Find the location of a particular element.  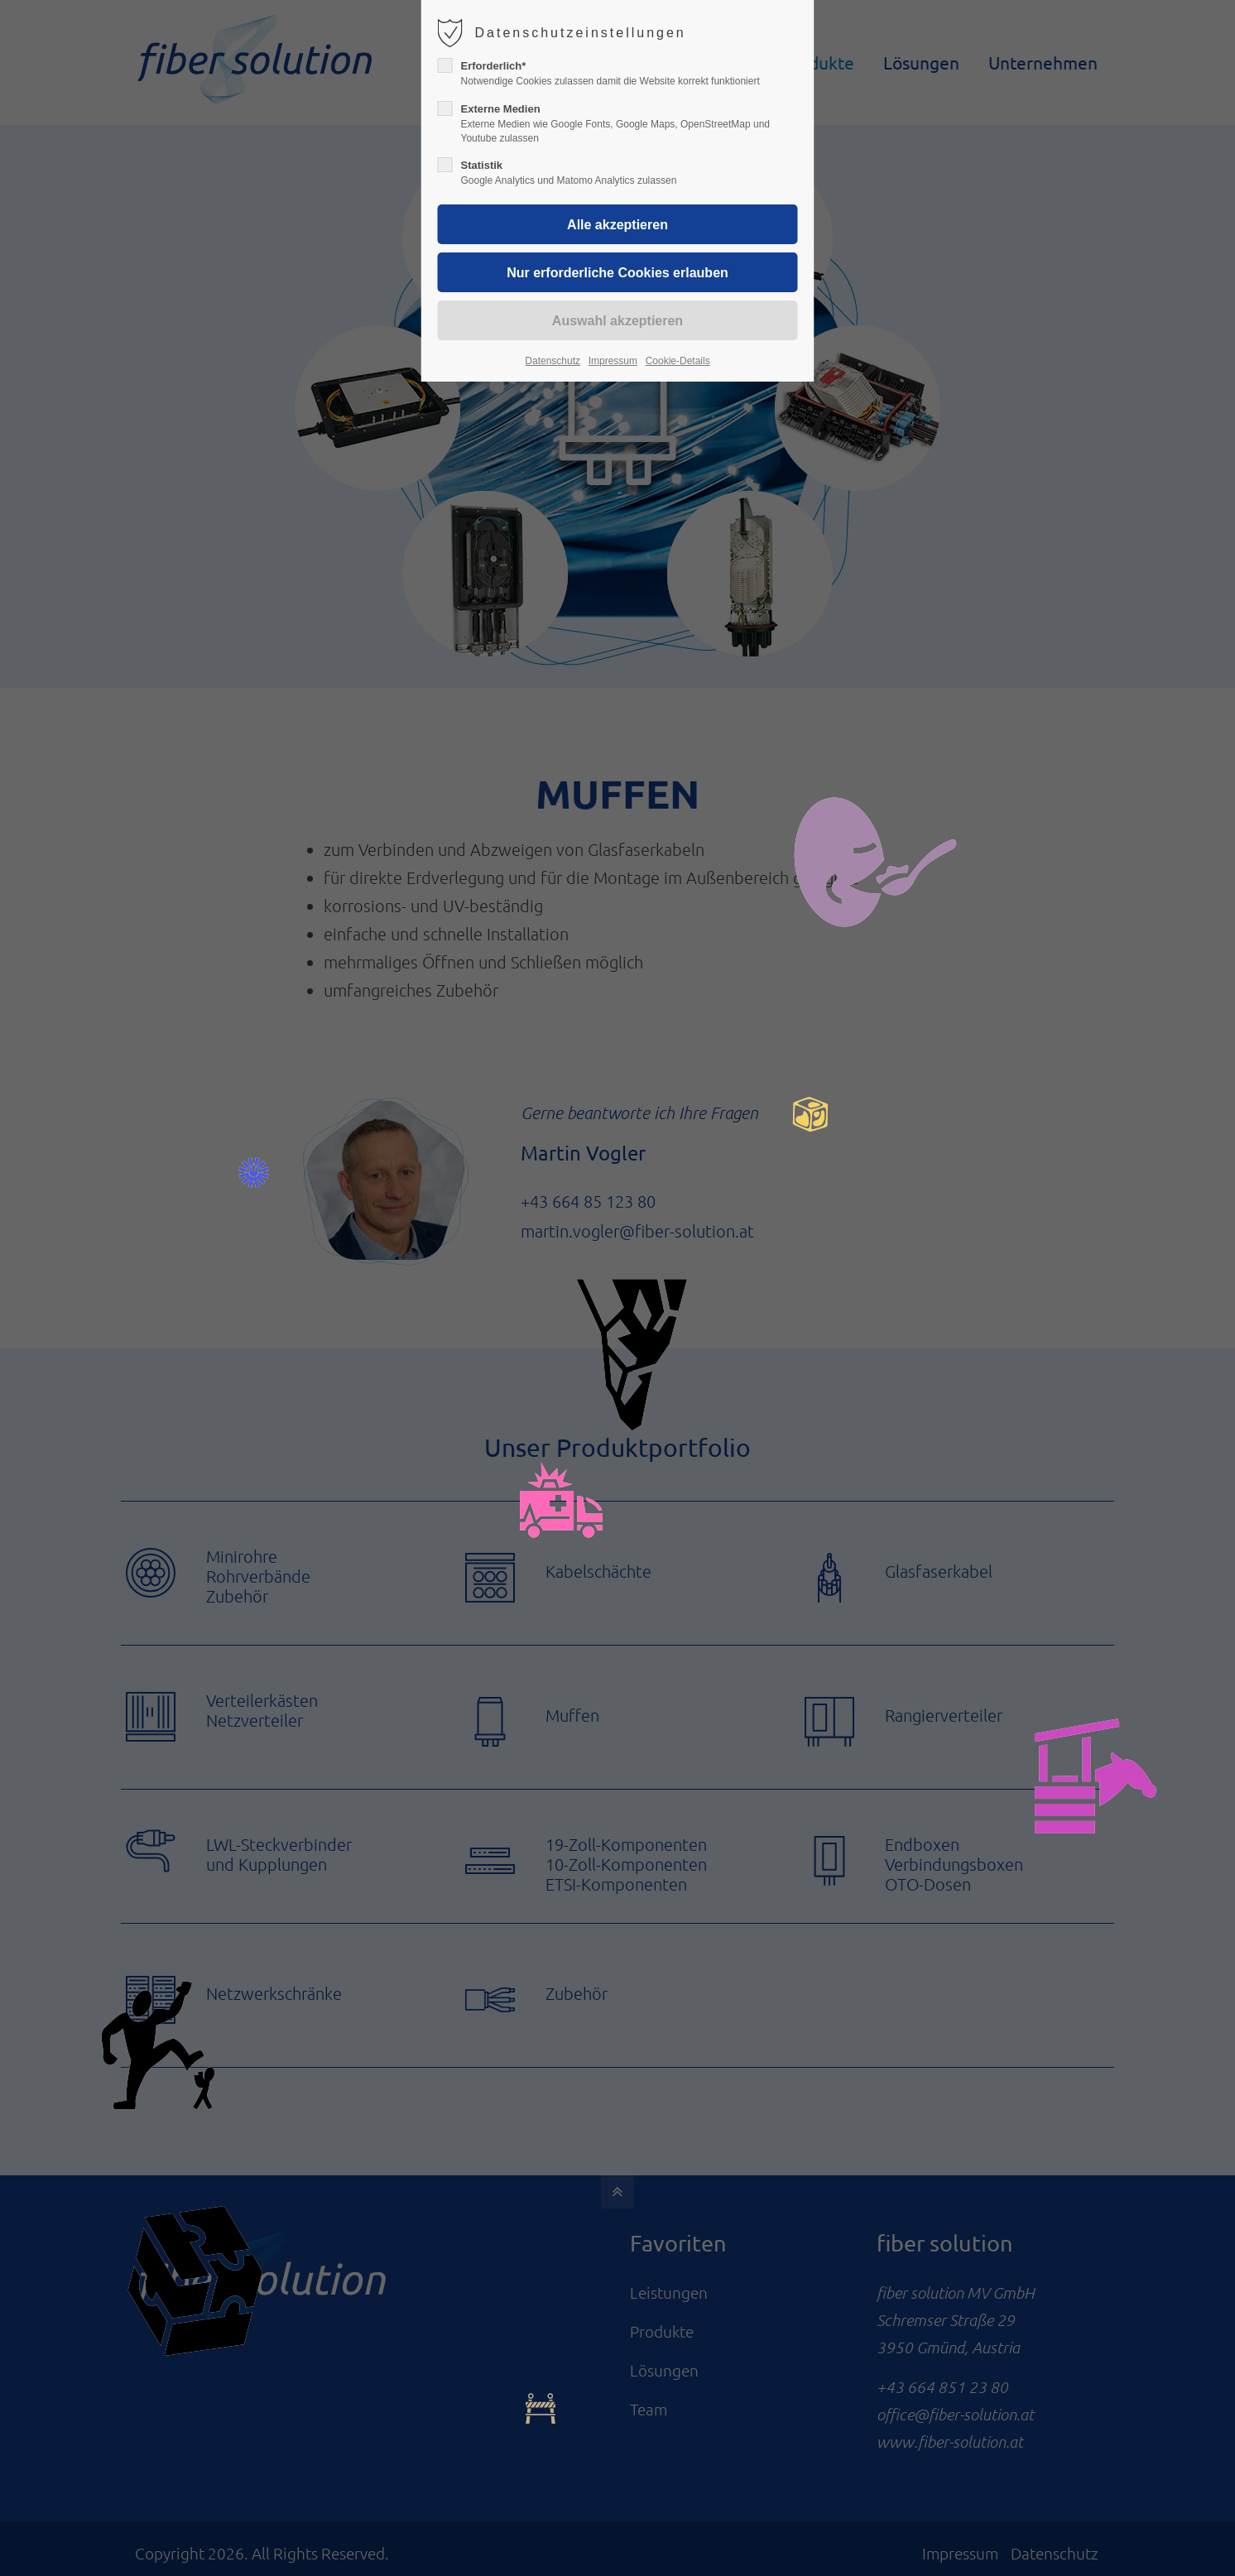

access the stable or horse shelter is located at coordinates (1097, 1771).